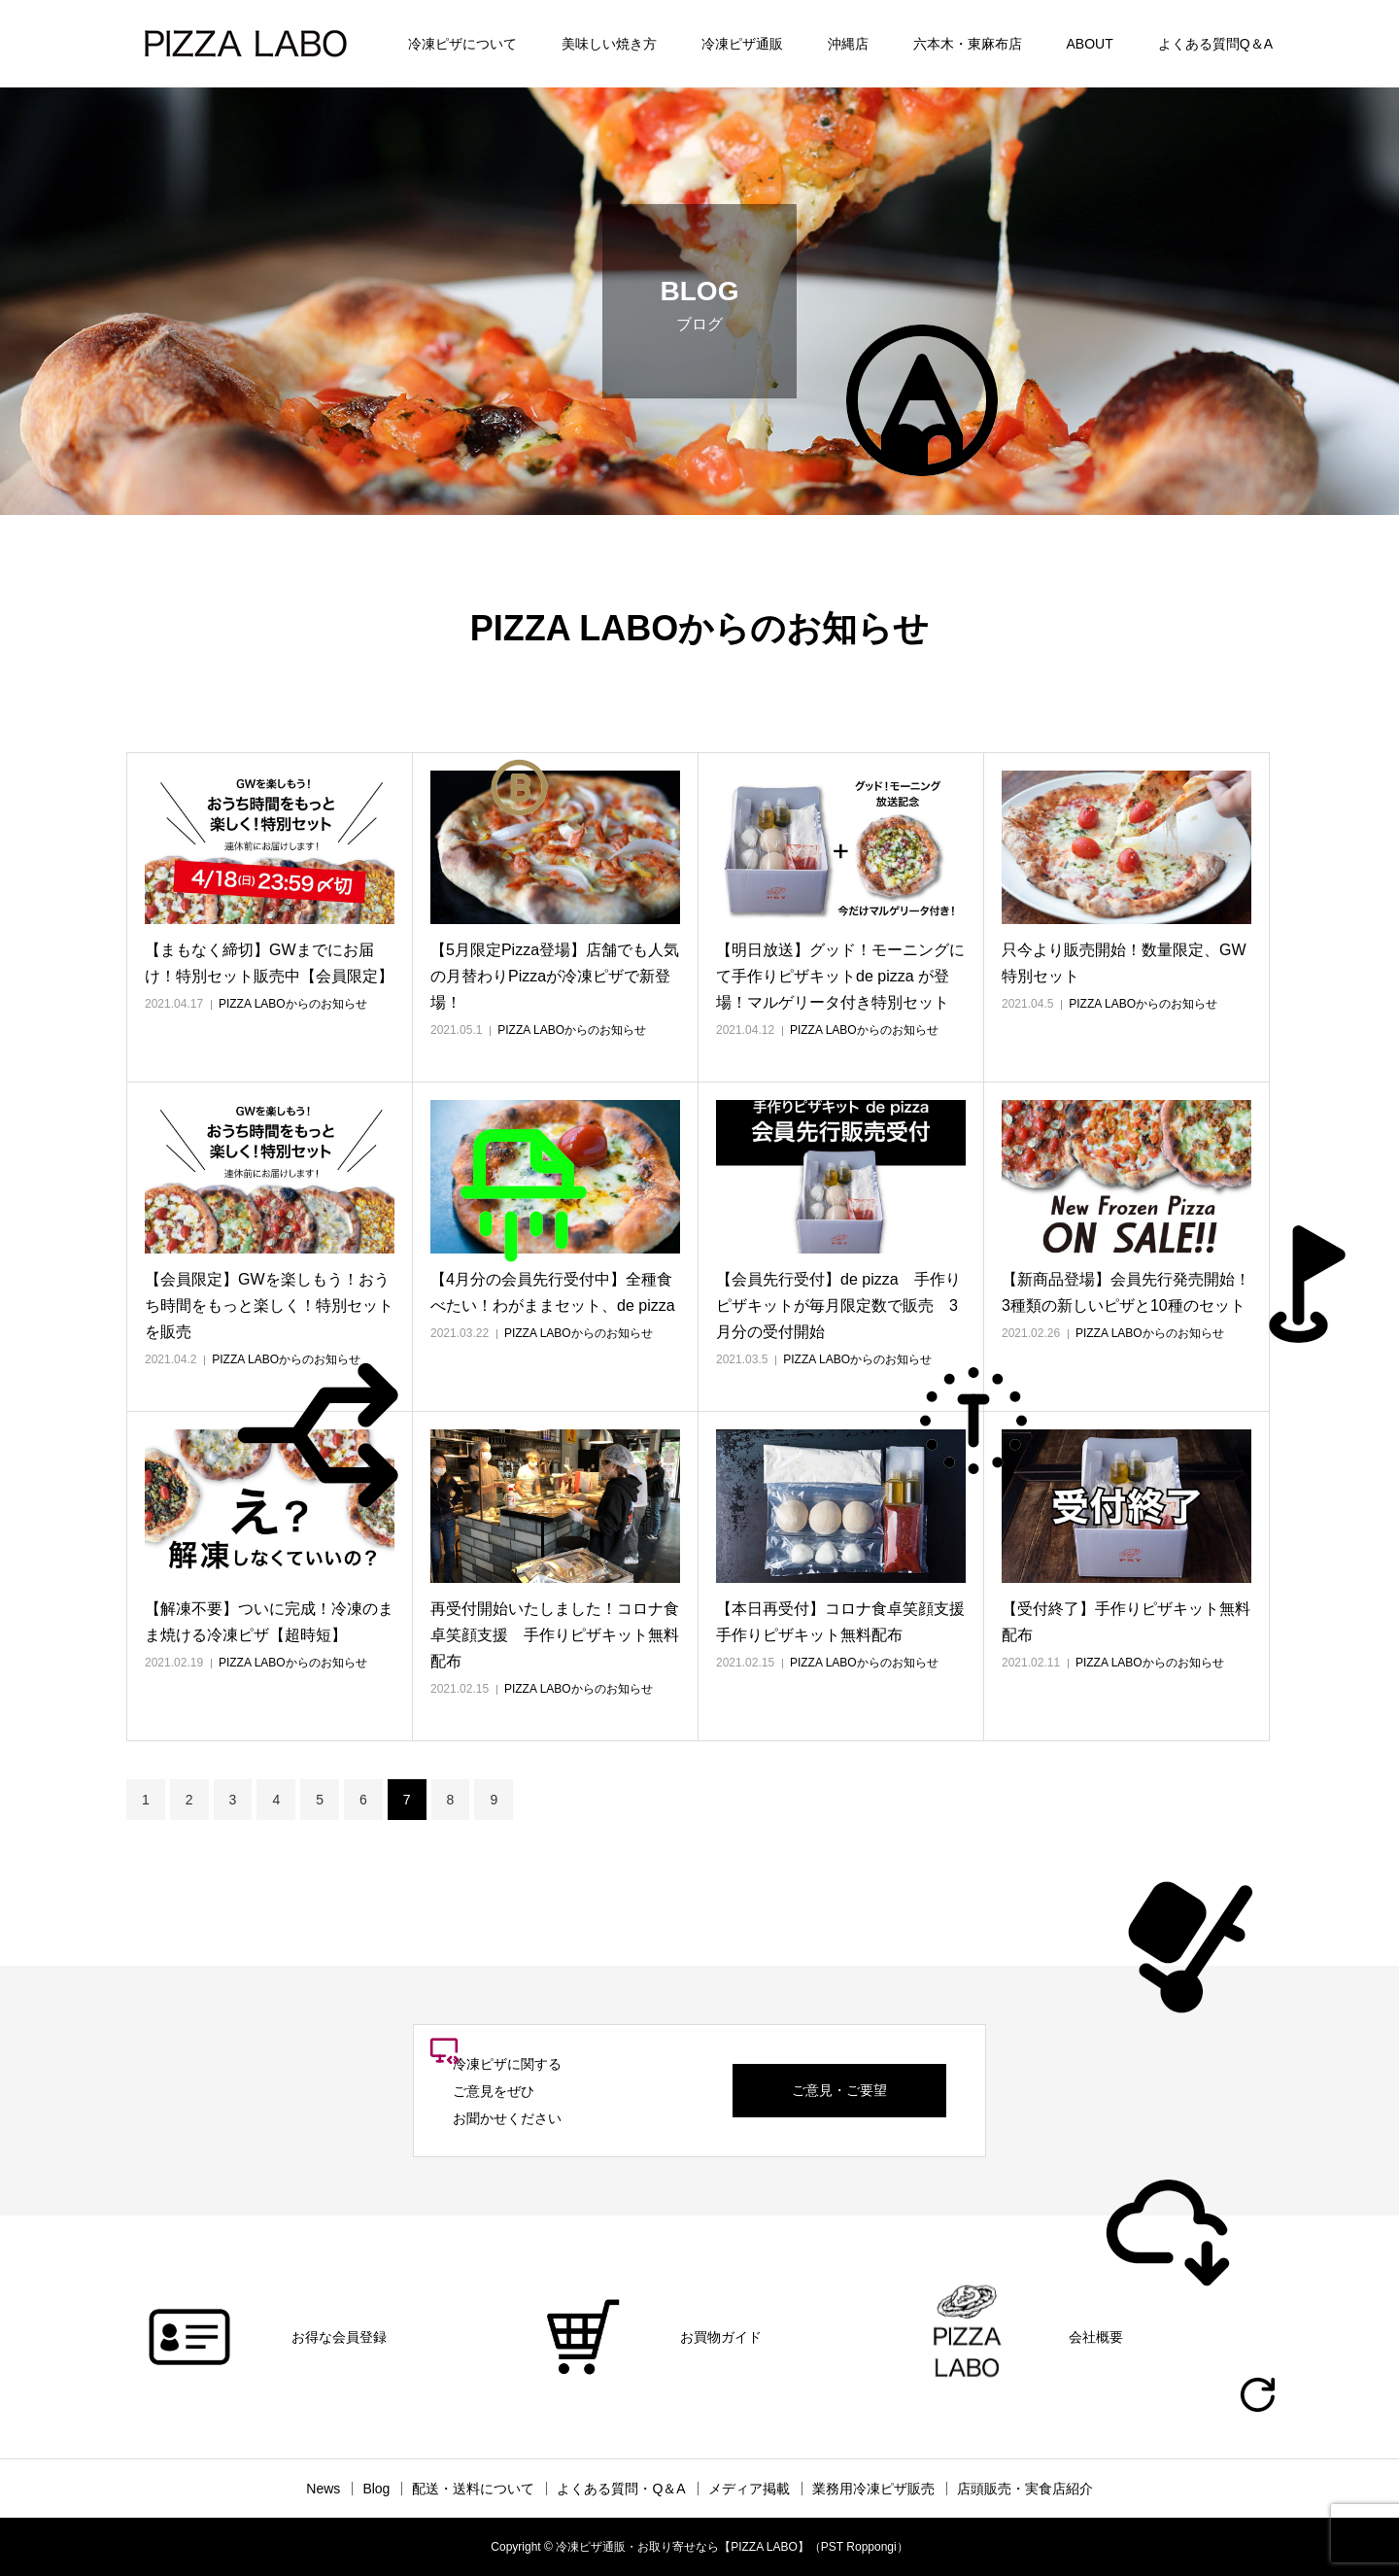 The height and width of the screenshot is (2576, 1399). What do you see at coordinates (1298, 1284) in the screenshot?
I see `access golf course or mini golf features` at bounding box center [1298, 1284].